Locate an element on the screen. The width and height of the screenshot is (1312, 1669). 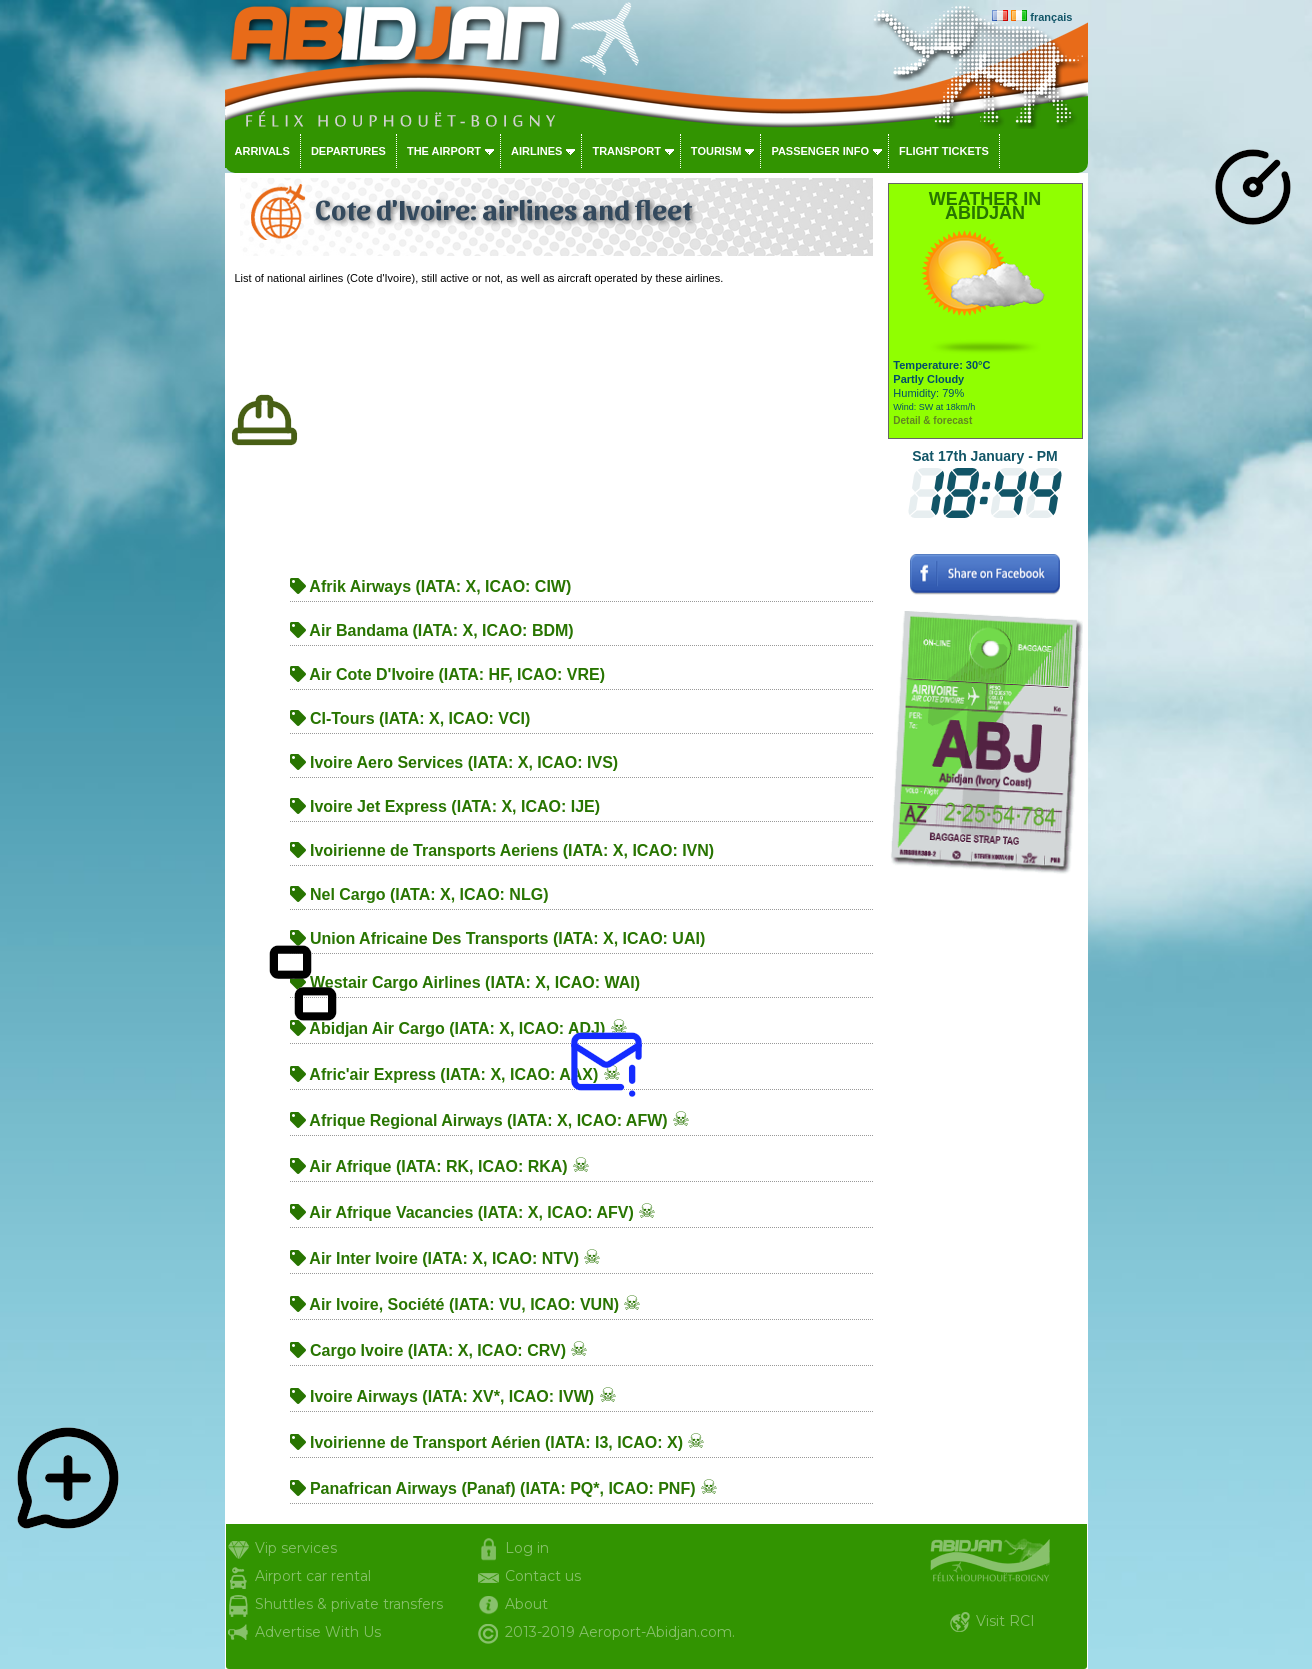
view performance or speed metrics is located at coordinates (1253, 187).